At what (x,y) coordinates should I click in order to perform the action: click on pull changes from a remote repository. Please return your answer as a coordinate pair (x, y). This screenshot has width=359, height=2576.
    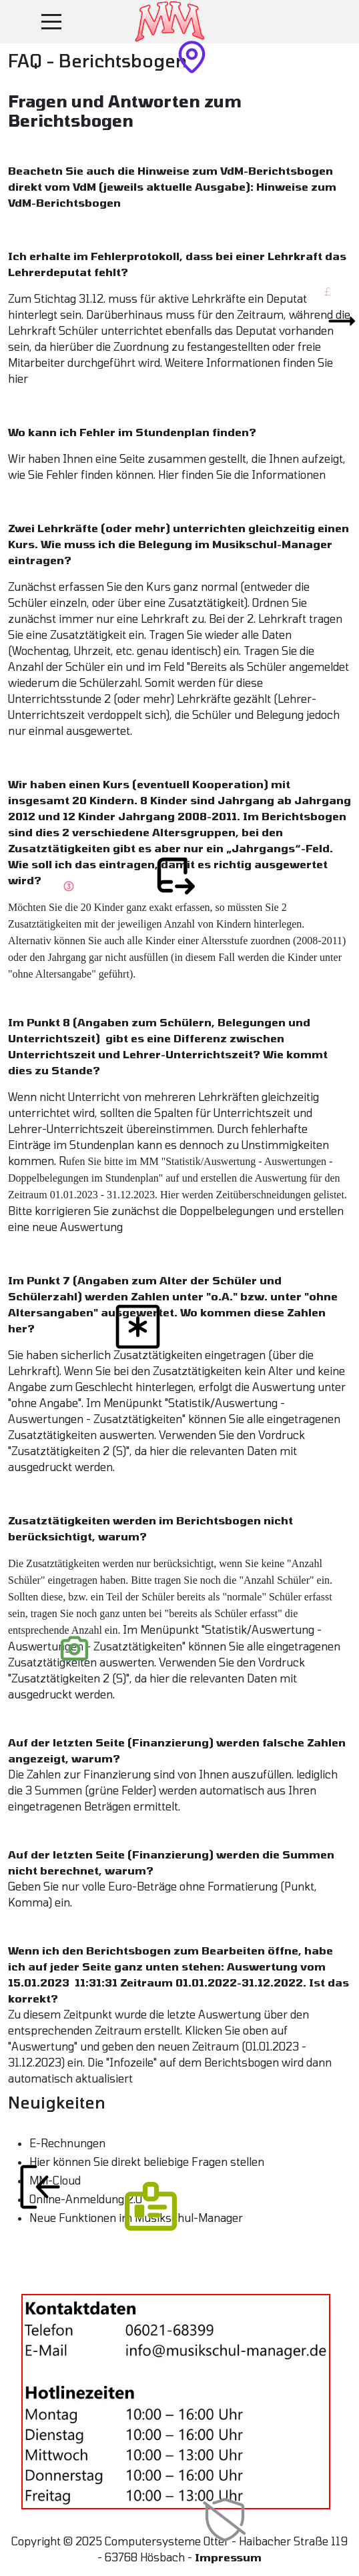
    Looking at the image, I should click on (175, 878).